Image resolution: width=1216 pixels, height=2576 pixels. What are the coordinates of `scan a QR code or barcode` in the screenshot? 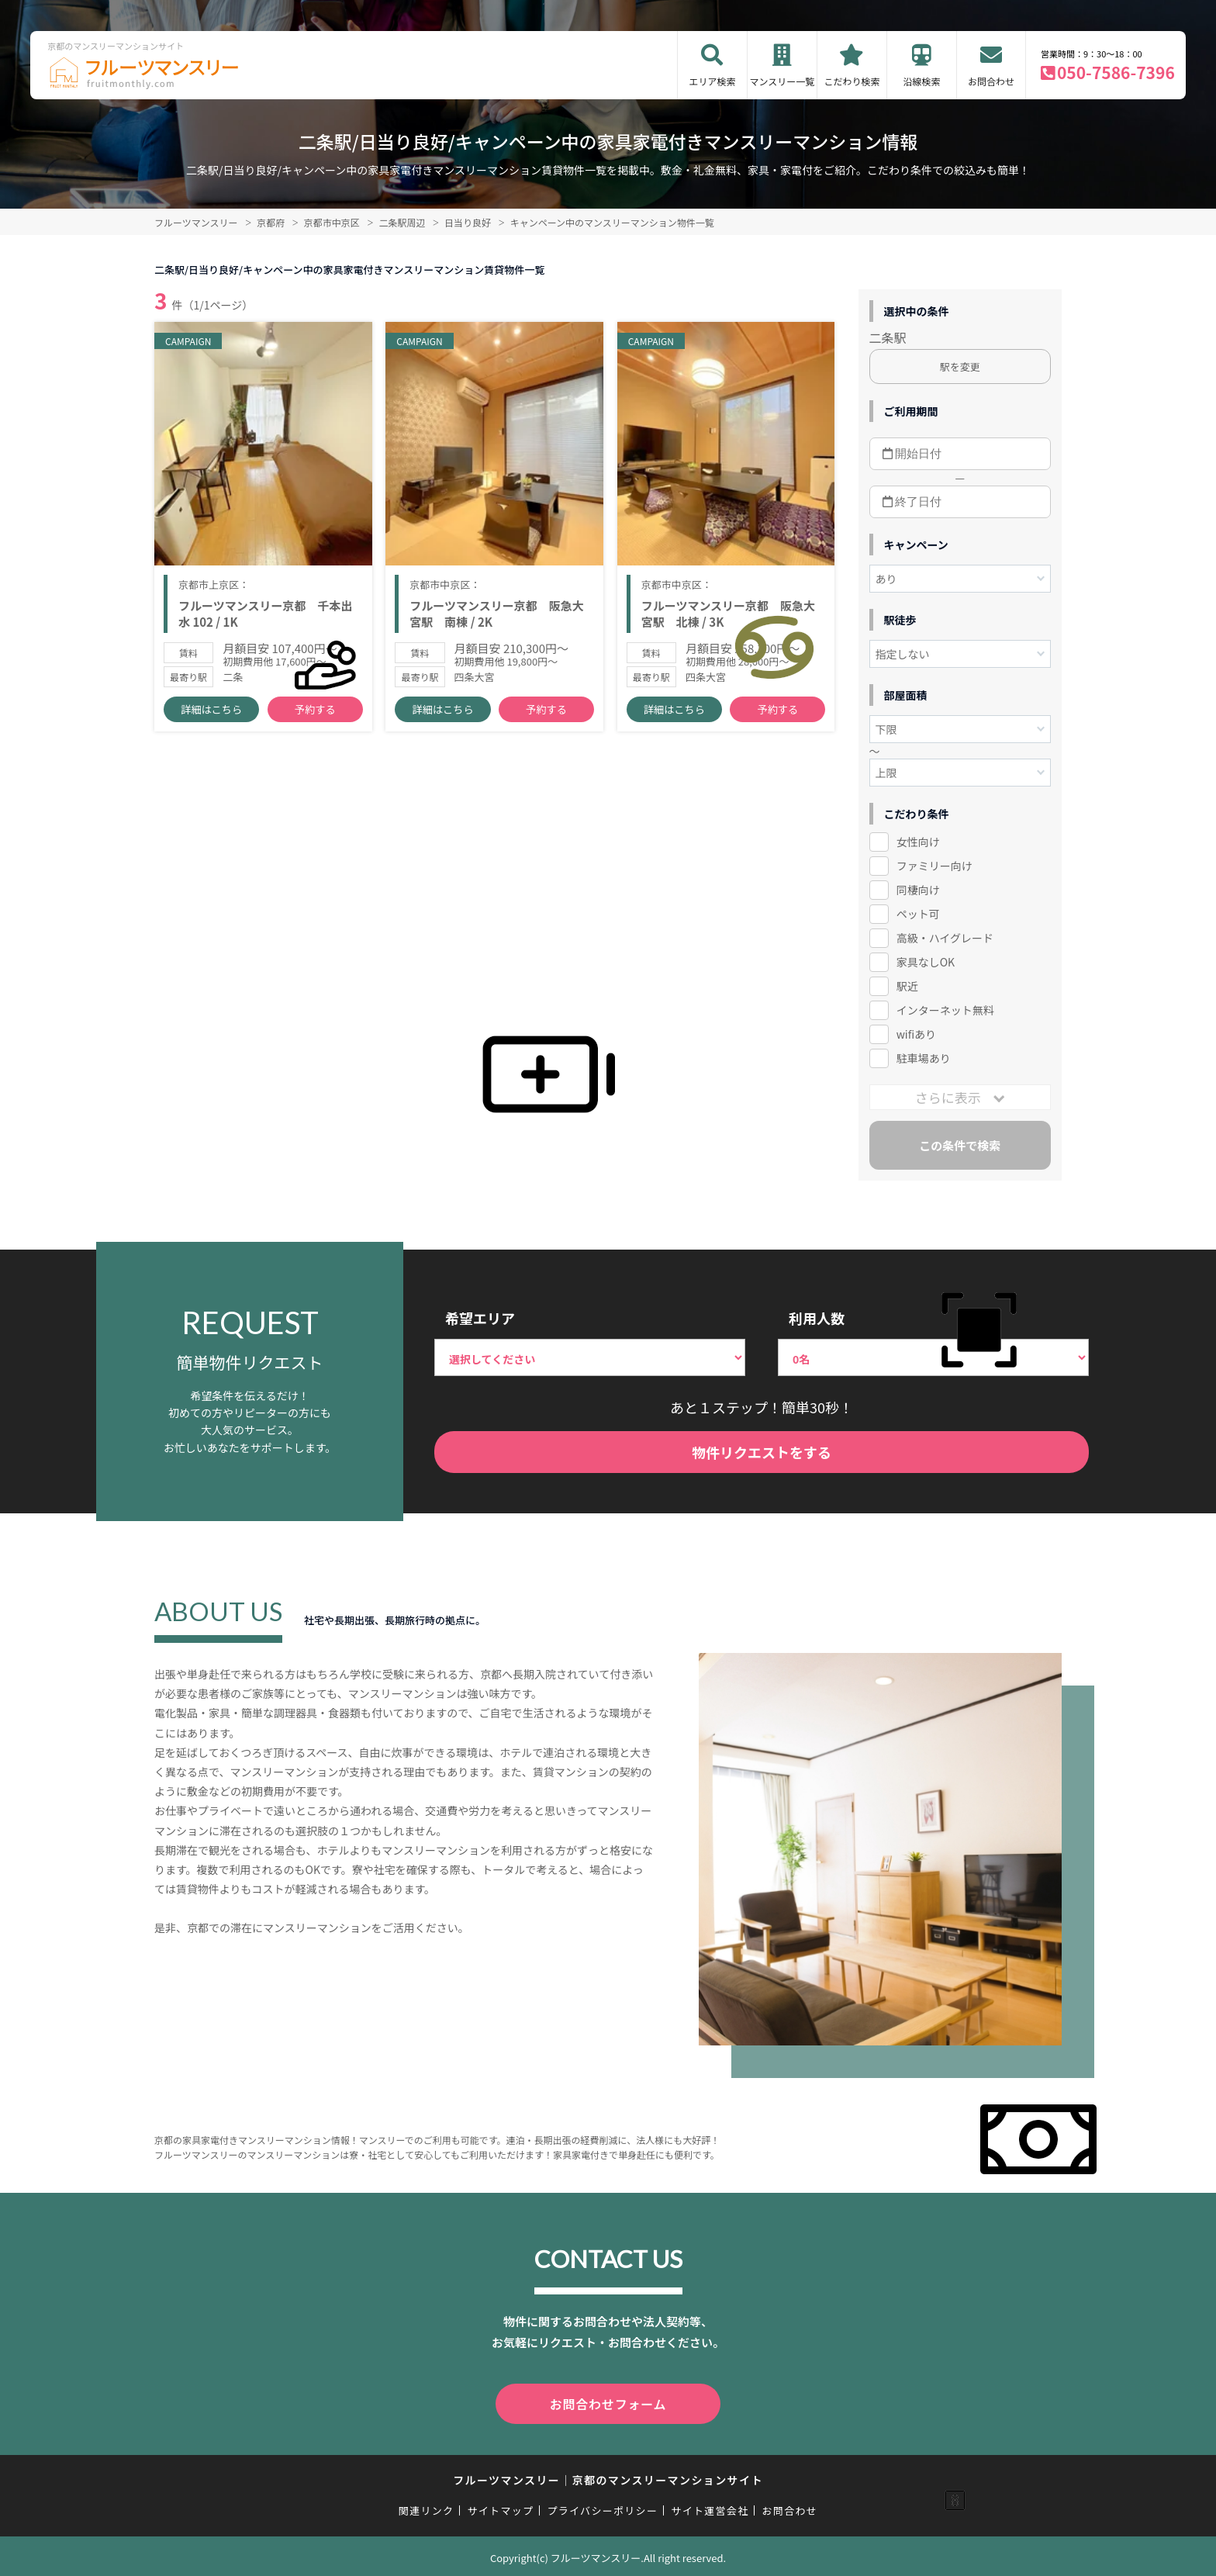 It's located at (979, 1329).